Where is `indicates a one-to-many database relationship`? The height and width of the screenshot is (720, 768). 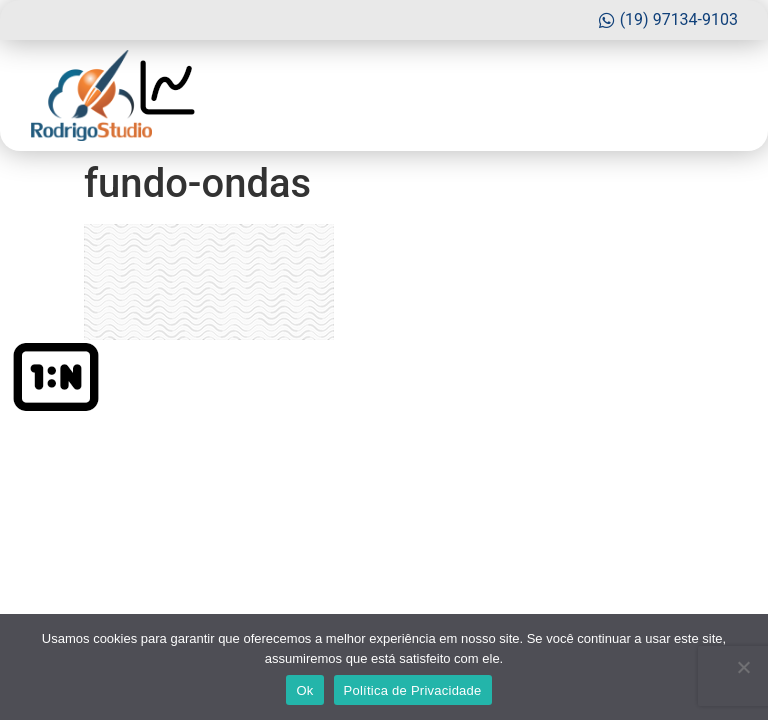
indicates a one-to-many database relationship is located at coordinates (56, 377).